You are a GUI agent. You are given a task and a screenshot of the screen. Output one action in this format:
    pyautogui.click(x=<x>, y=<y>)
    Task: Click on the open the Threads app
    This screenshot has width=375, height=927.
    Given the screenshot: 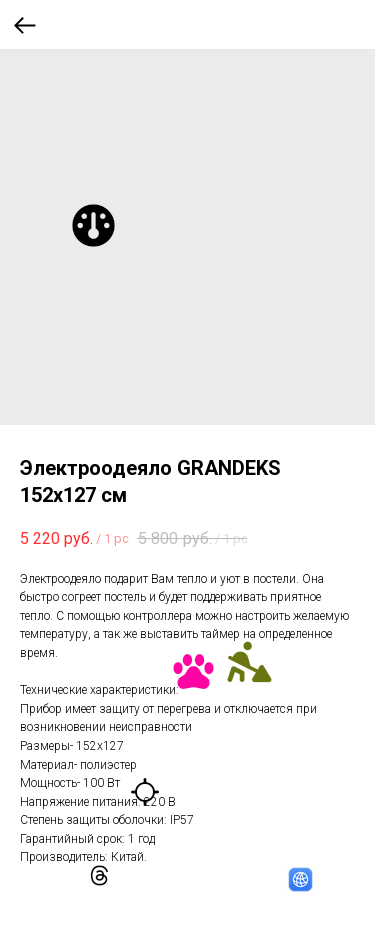 What is the action you would take?
    pyautogui.click(x=99, y=875)
    